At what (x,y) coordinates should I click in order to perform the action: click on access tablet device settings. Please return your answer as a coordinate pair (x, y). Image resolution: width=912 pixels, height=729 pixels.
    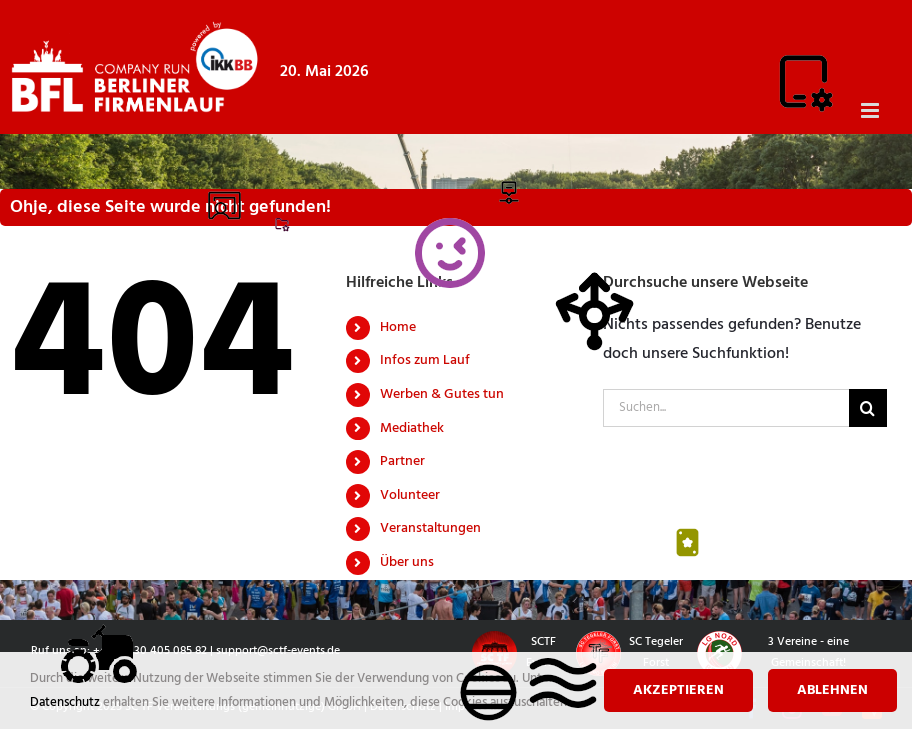
    Looking at the image, I should click on (803, 81).